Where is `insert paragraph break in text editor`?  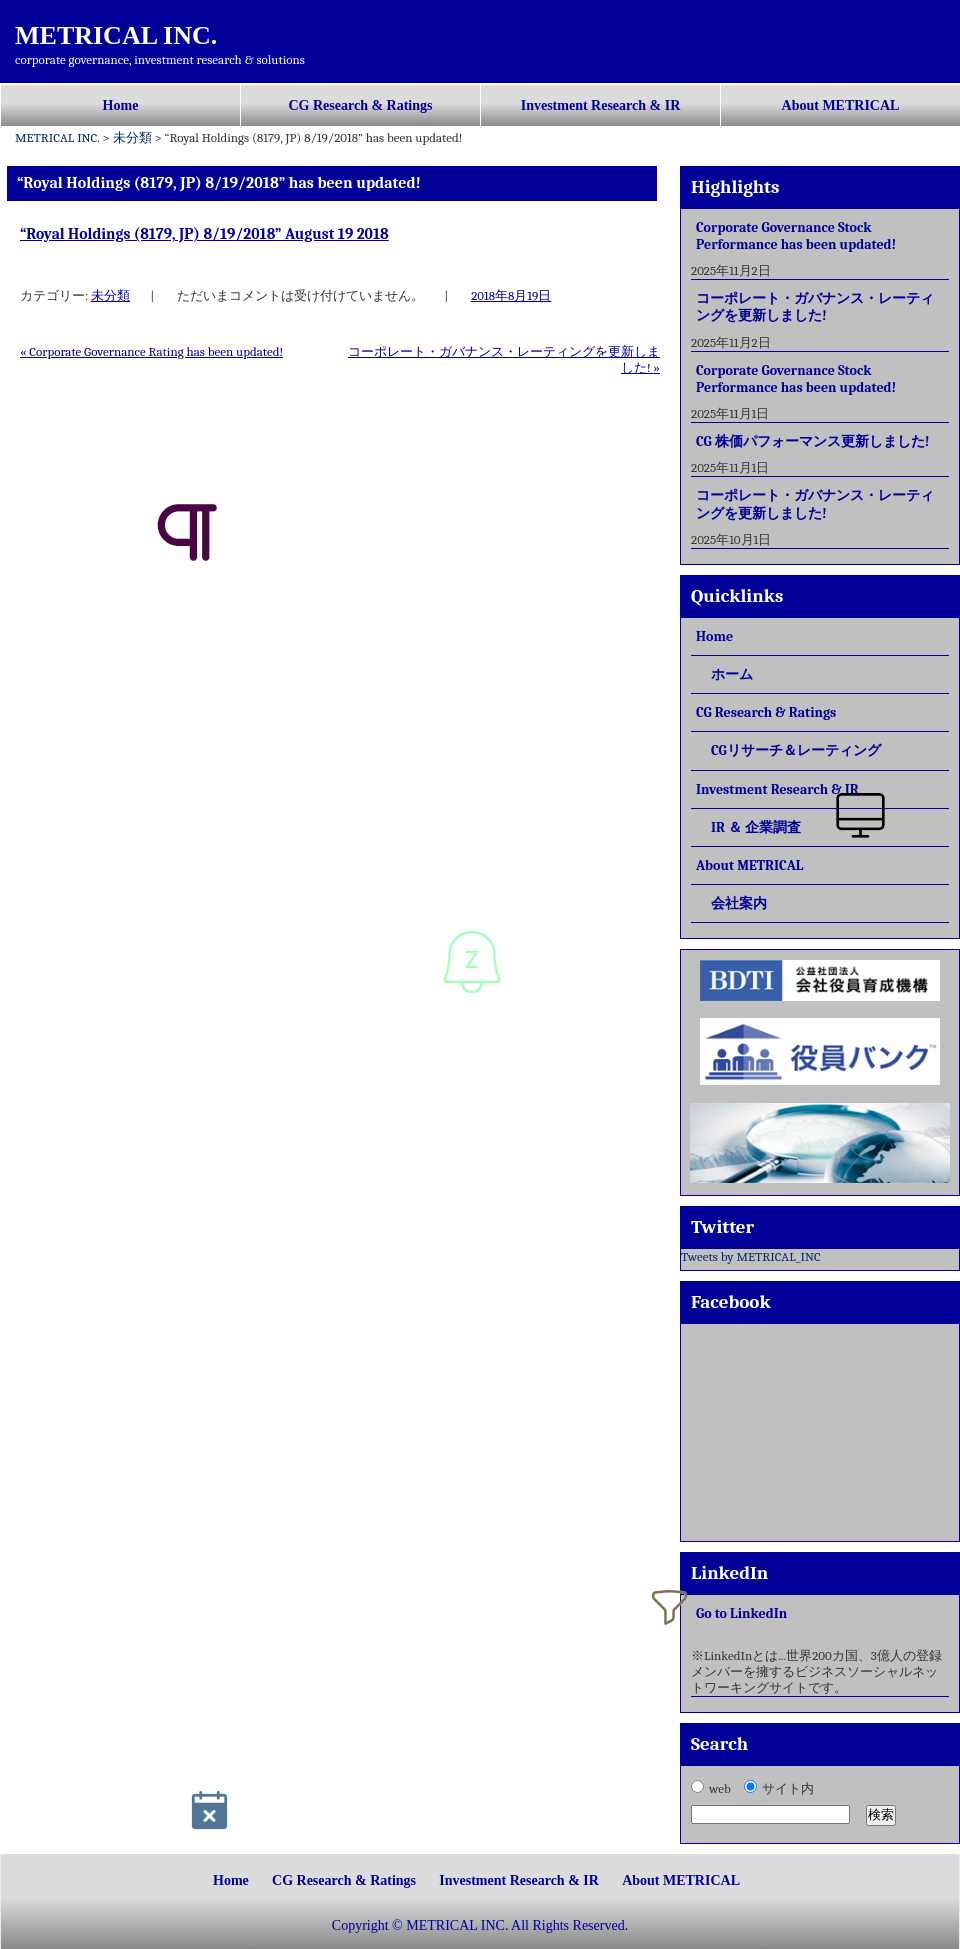
insert paragraph break in text editor is located at coordinates (188, 532).